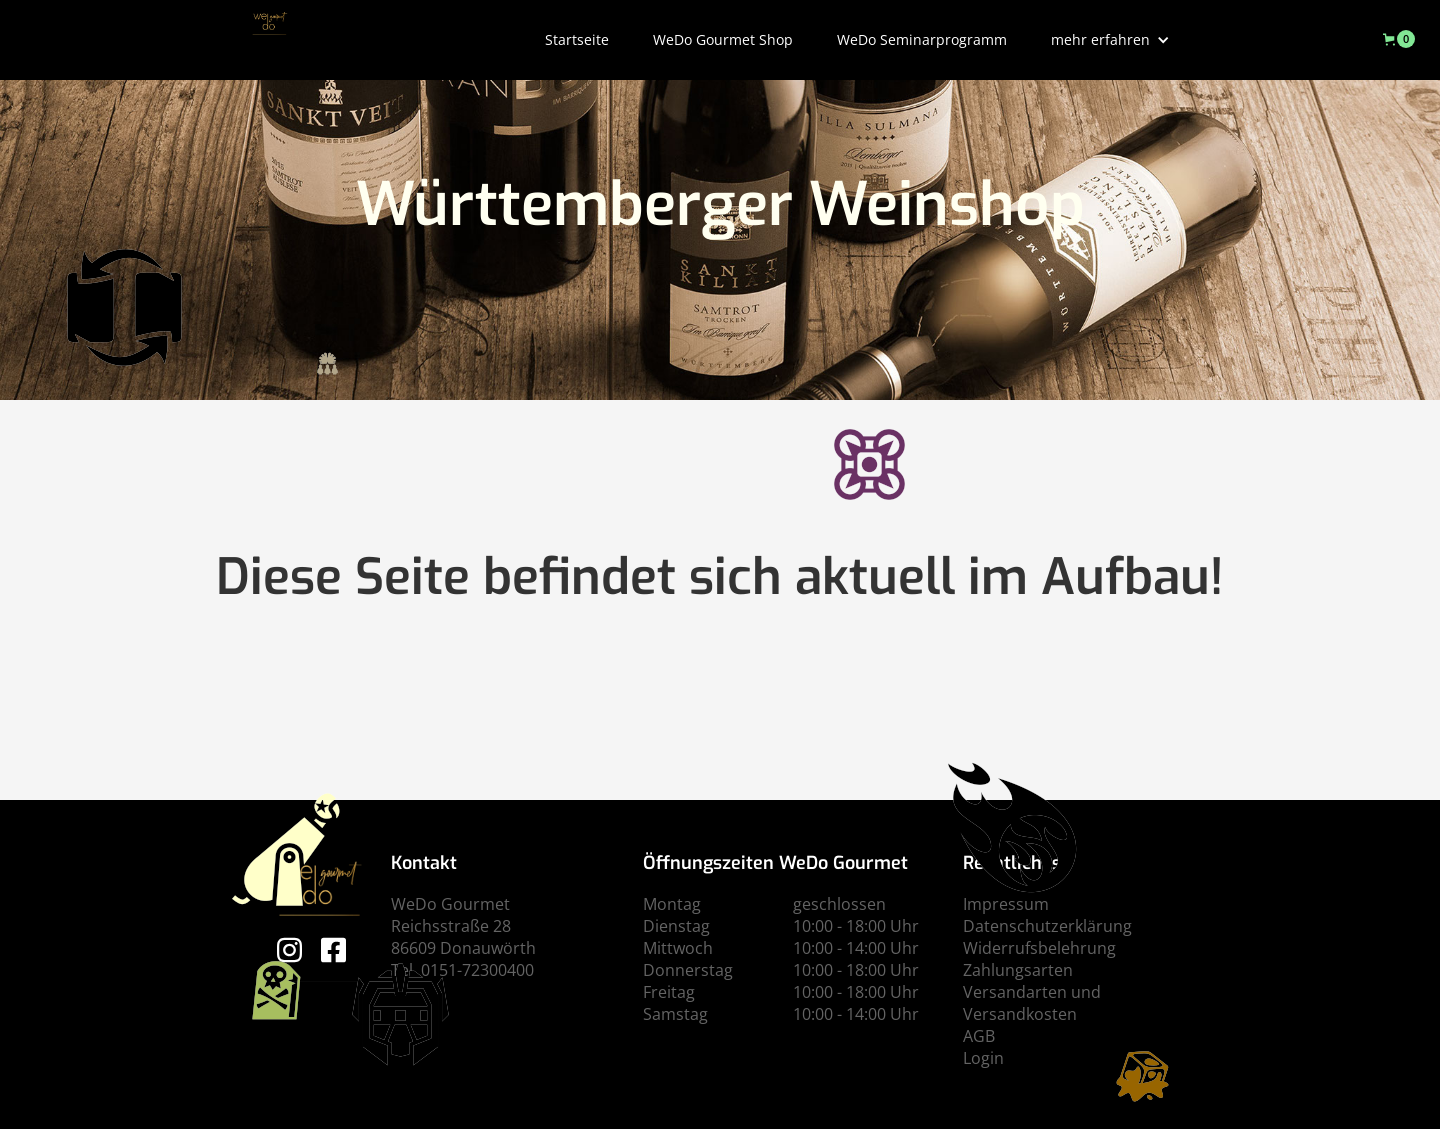 The height and width of the screenshot is (1129, 1440). Describe the element at coordinates (289, 849) in the screenshot. I see `launch a stunt or action mini-game` at that location.